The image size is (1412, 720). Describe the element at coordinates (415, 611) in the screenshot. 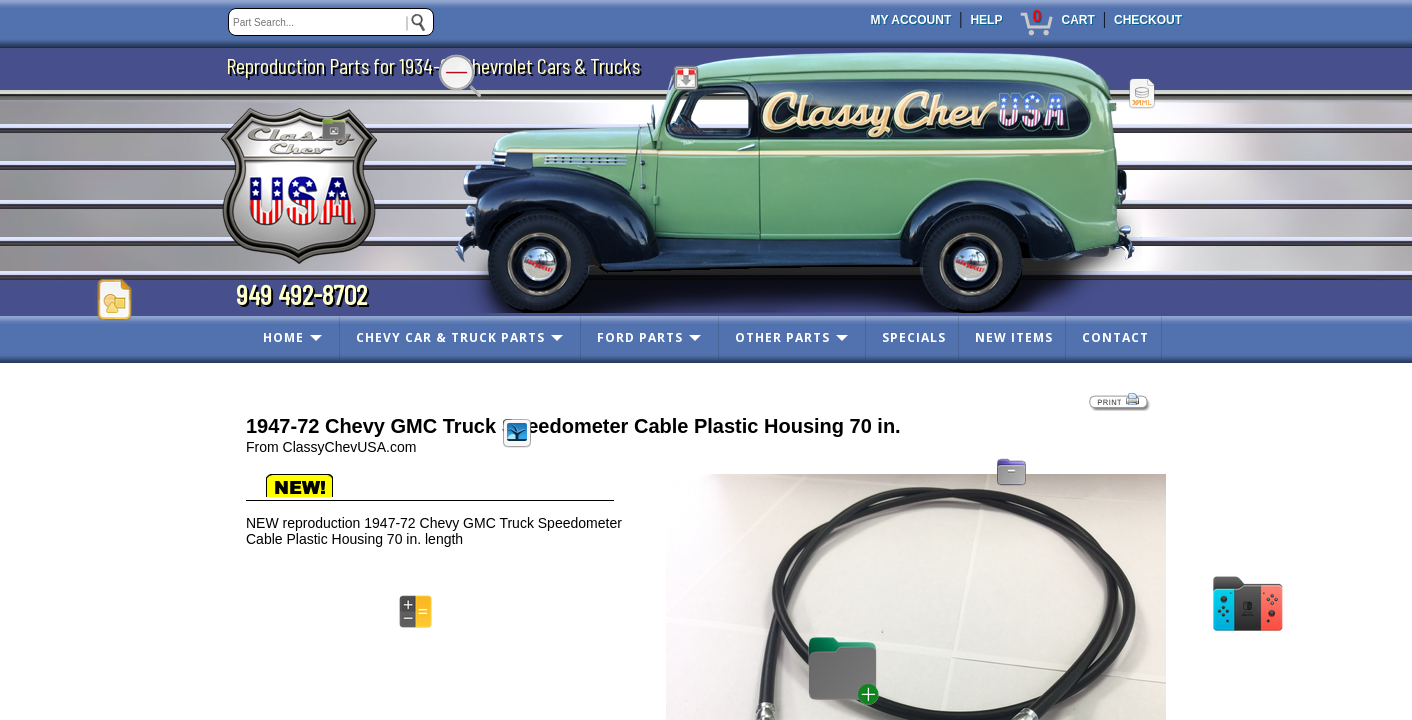

I see `open the calculator app` at that location.